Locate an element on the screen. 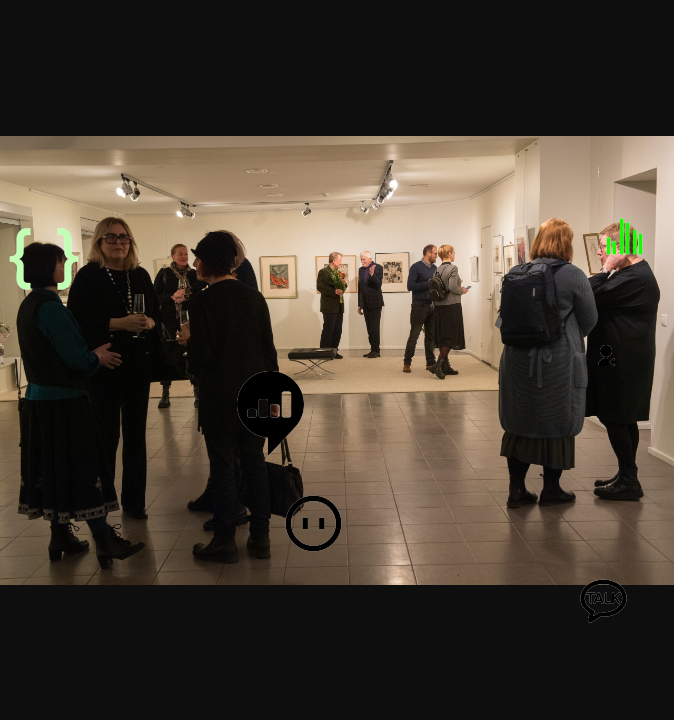 The image size is (674, 720). indicates power outlet or electrical socket location is located at coordinates (313, 523).